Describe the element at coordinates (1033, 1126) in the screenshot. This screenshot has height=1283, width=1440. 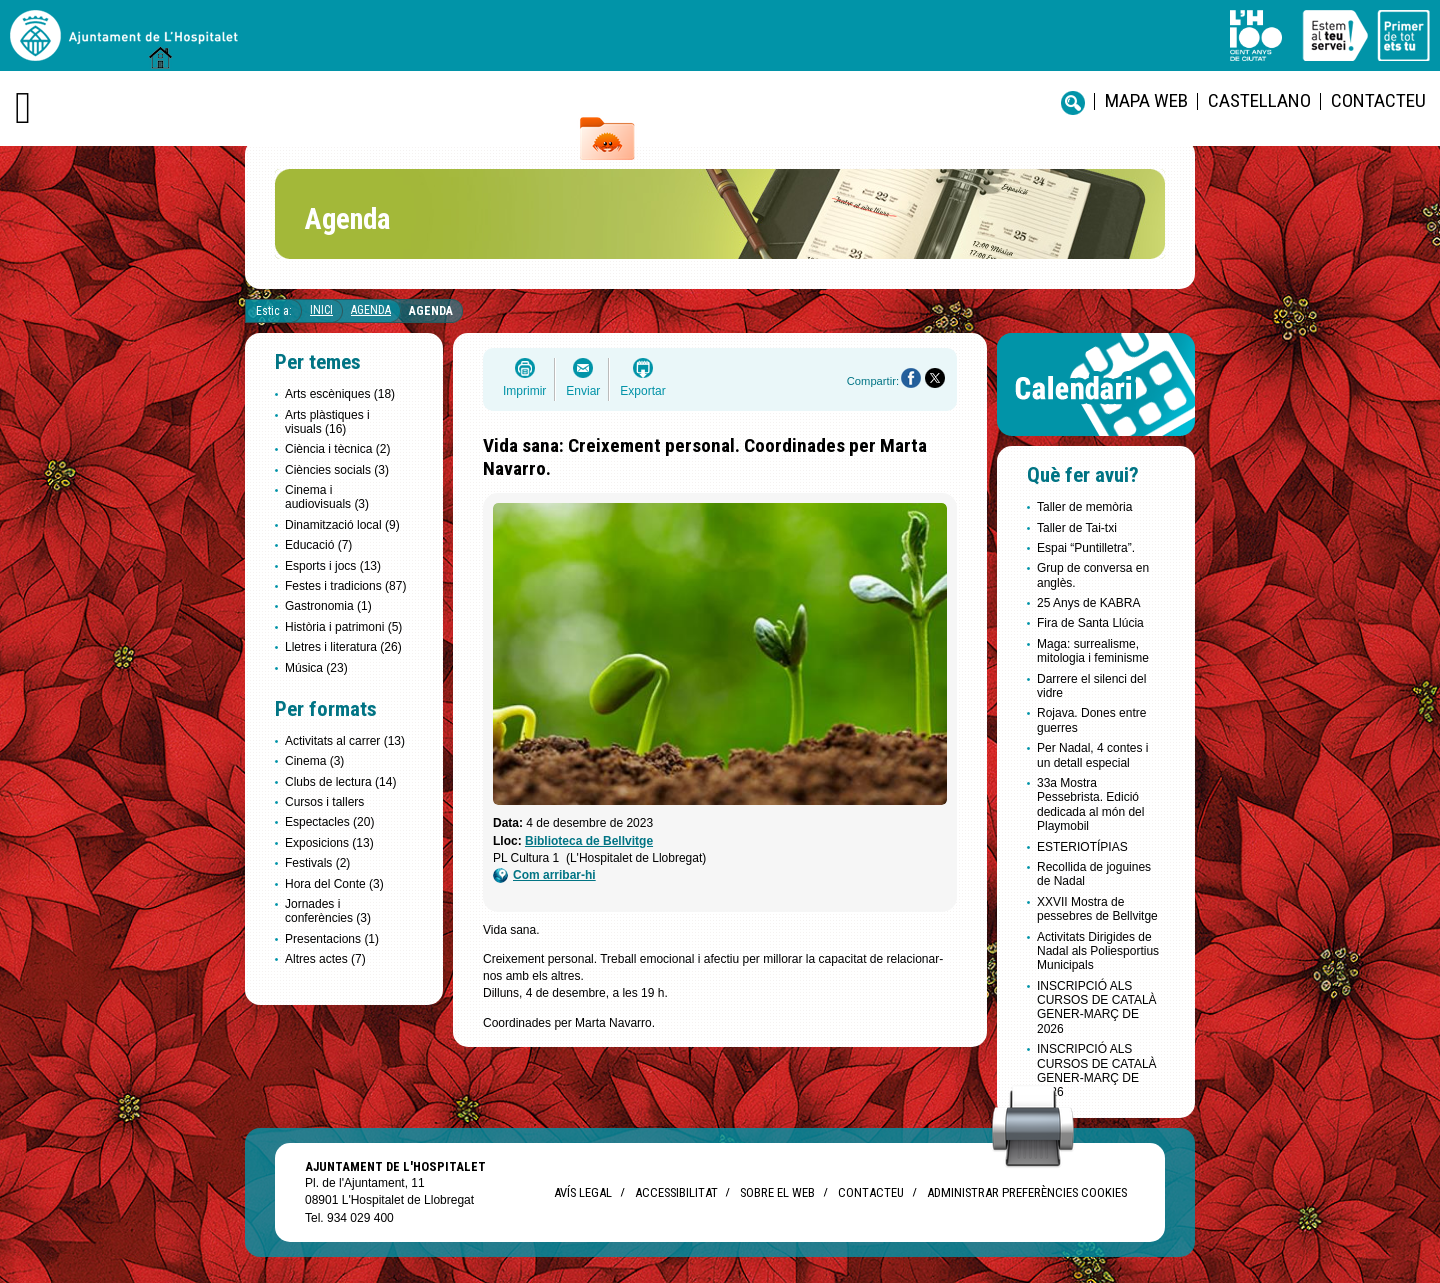
I see `add a new printer to your system` at that location.